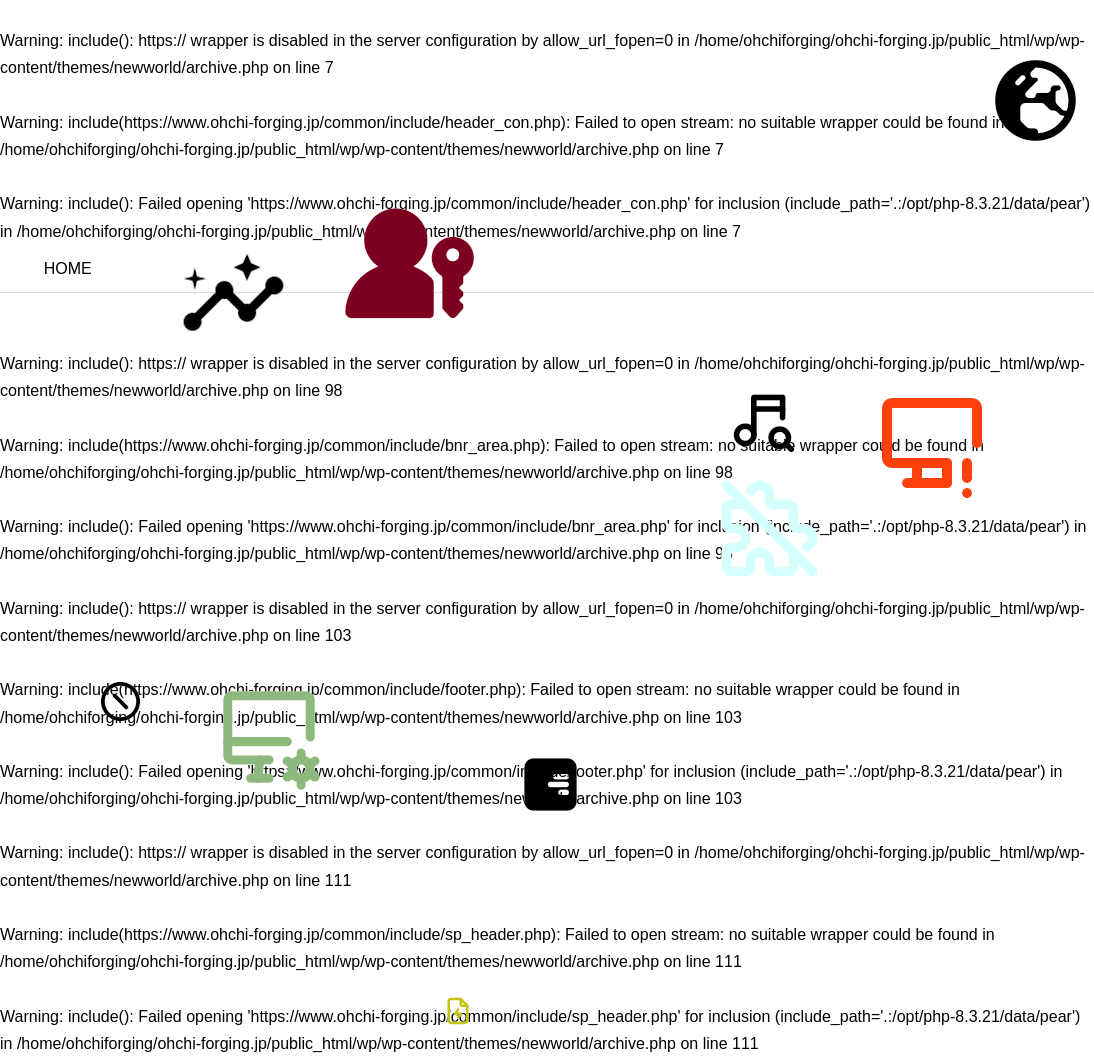  I want to click on access desktop display settings, so click(269, 737).